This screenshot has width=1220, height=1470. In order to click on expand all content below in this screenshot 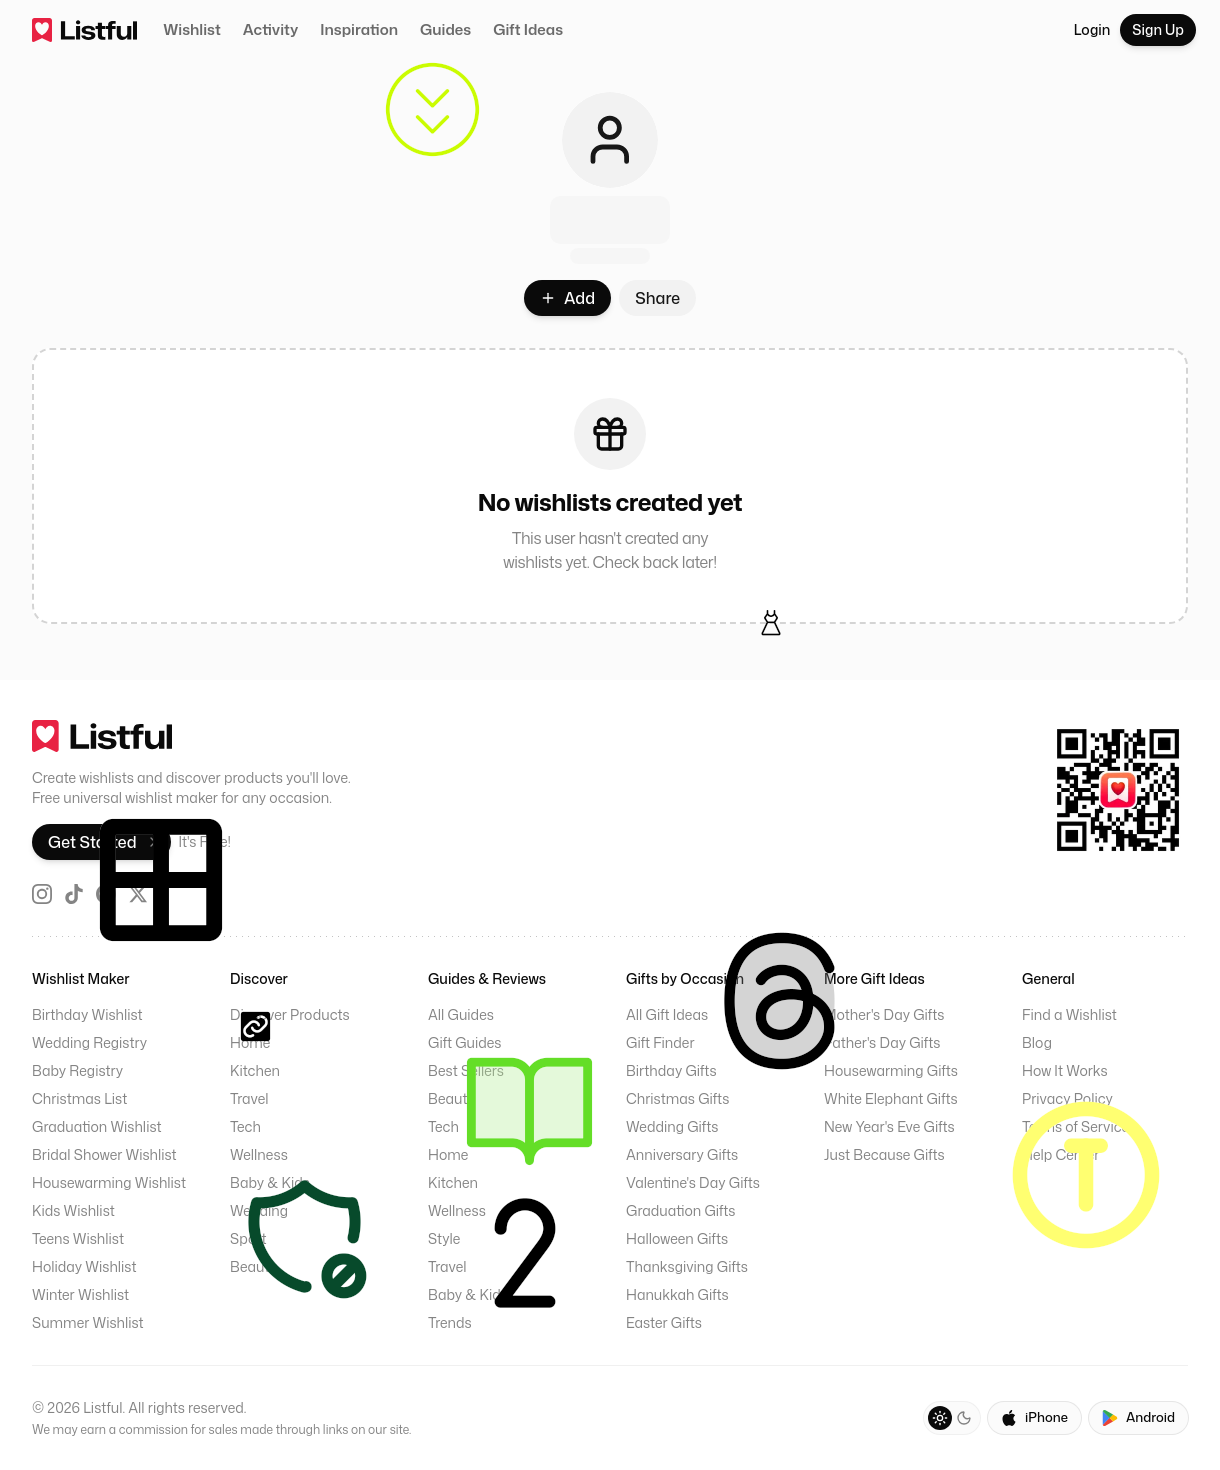, I will do `click(432, 109)`.